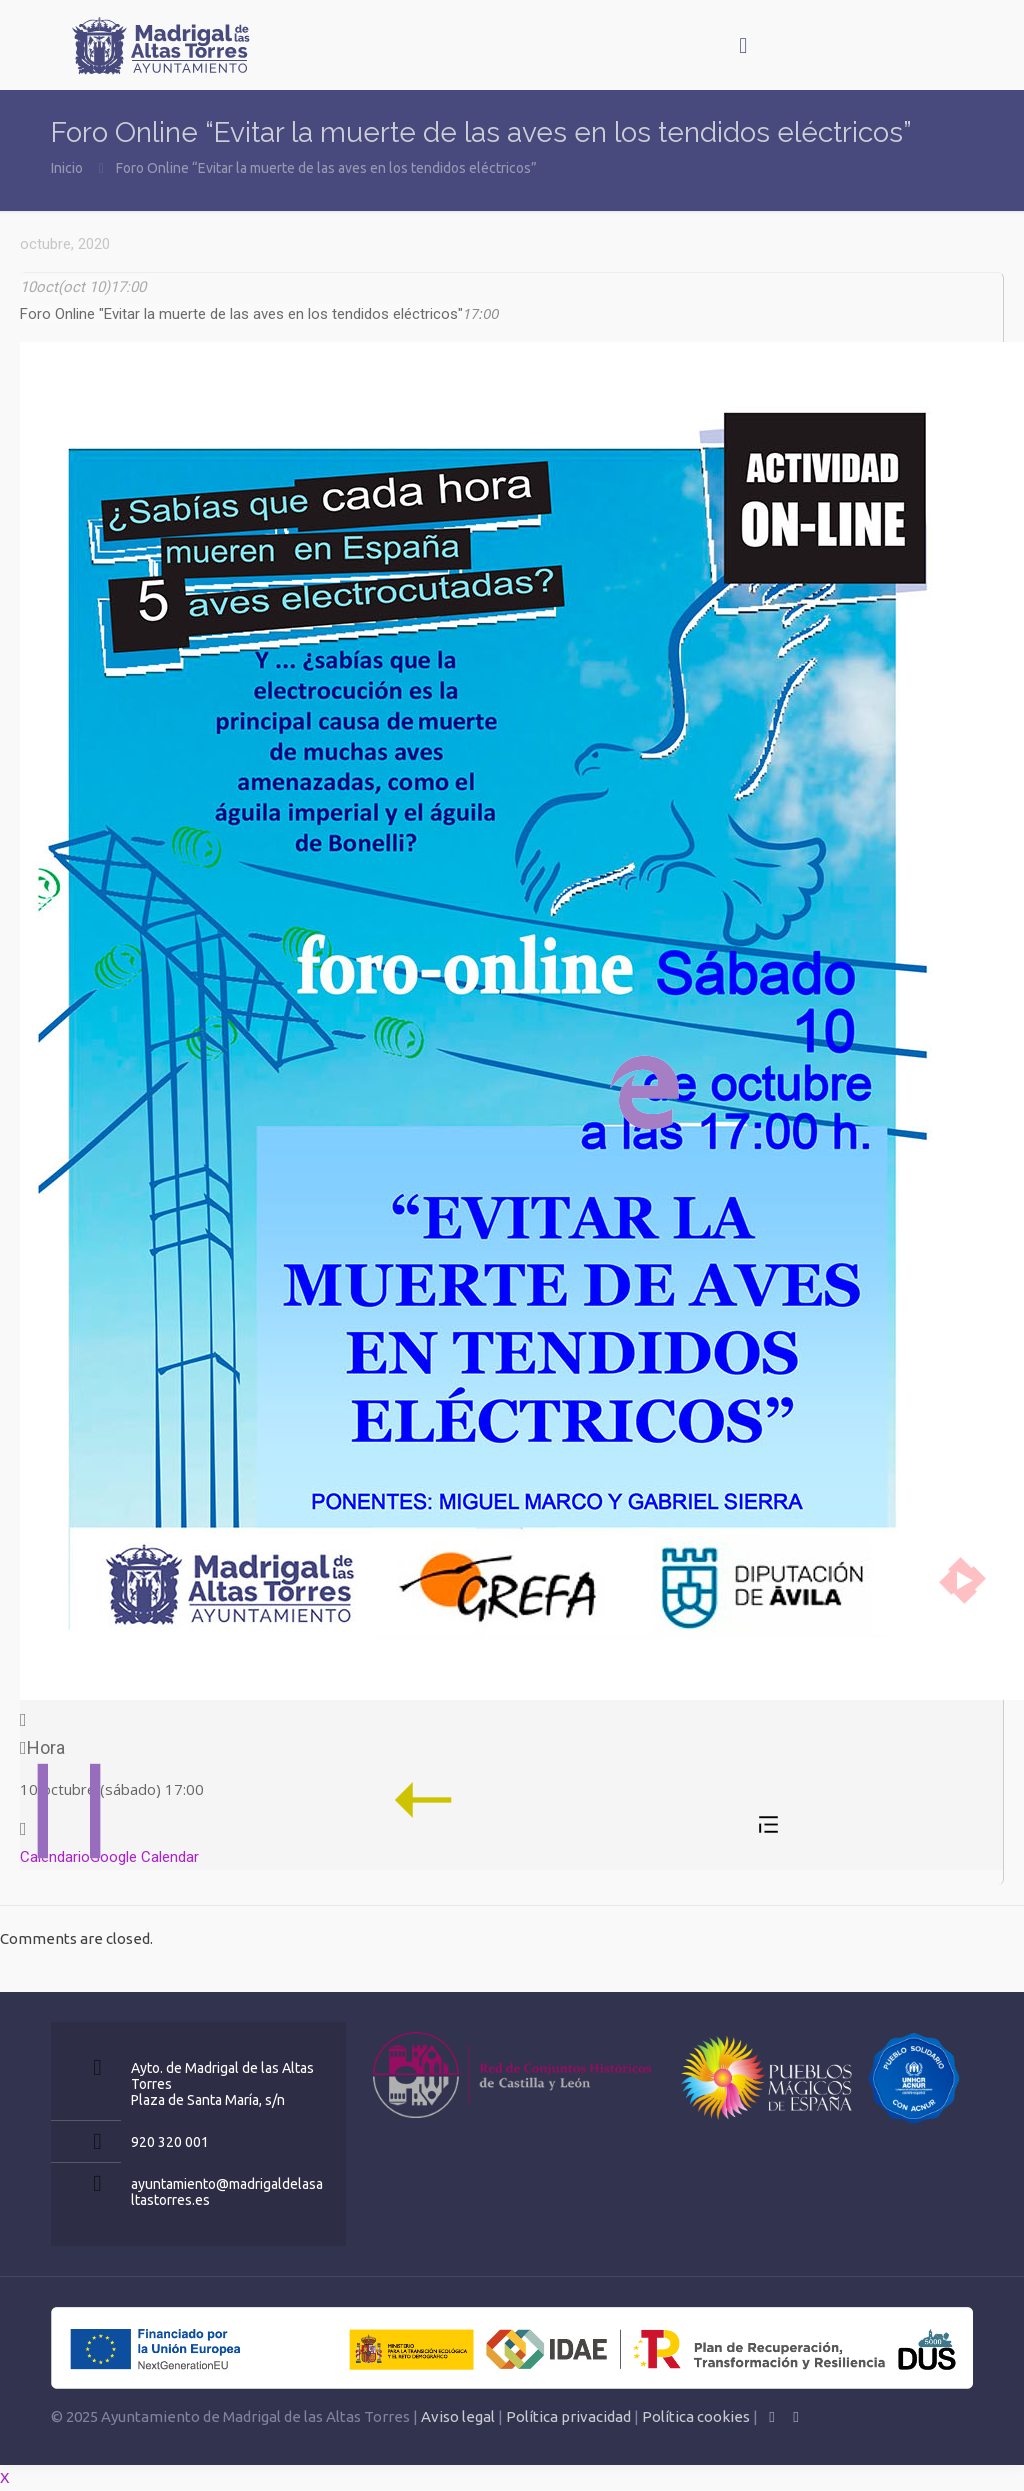  Describe the element at coordinates (69, 1811) in the screenshot. I see `pause media playback` at that location.